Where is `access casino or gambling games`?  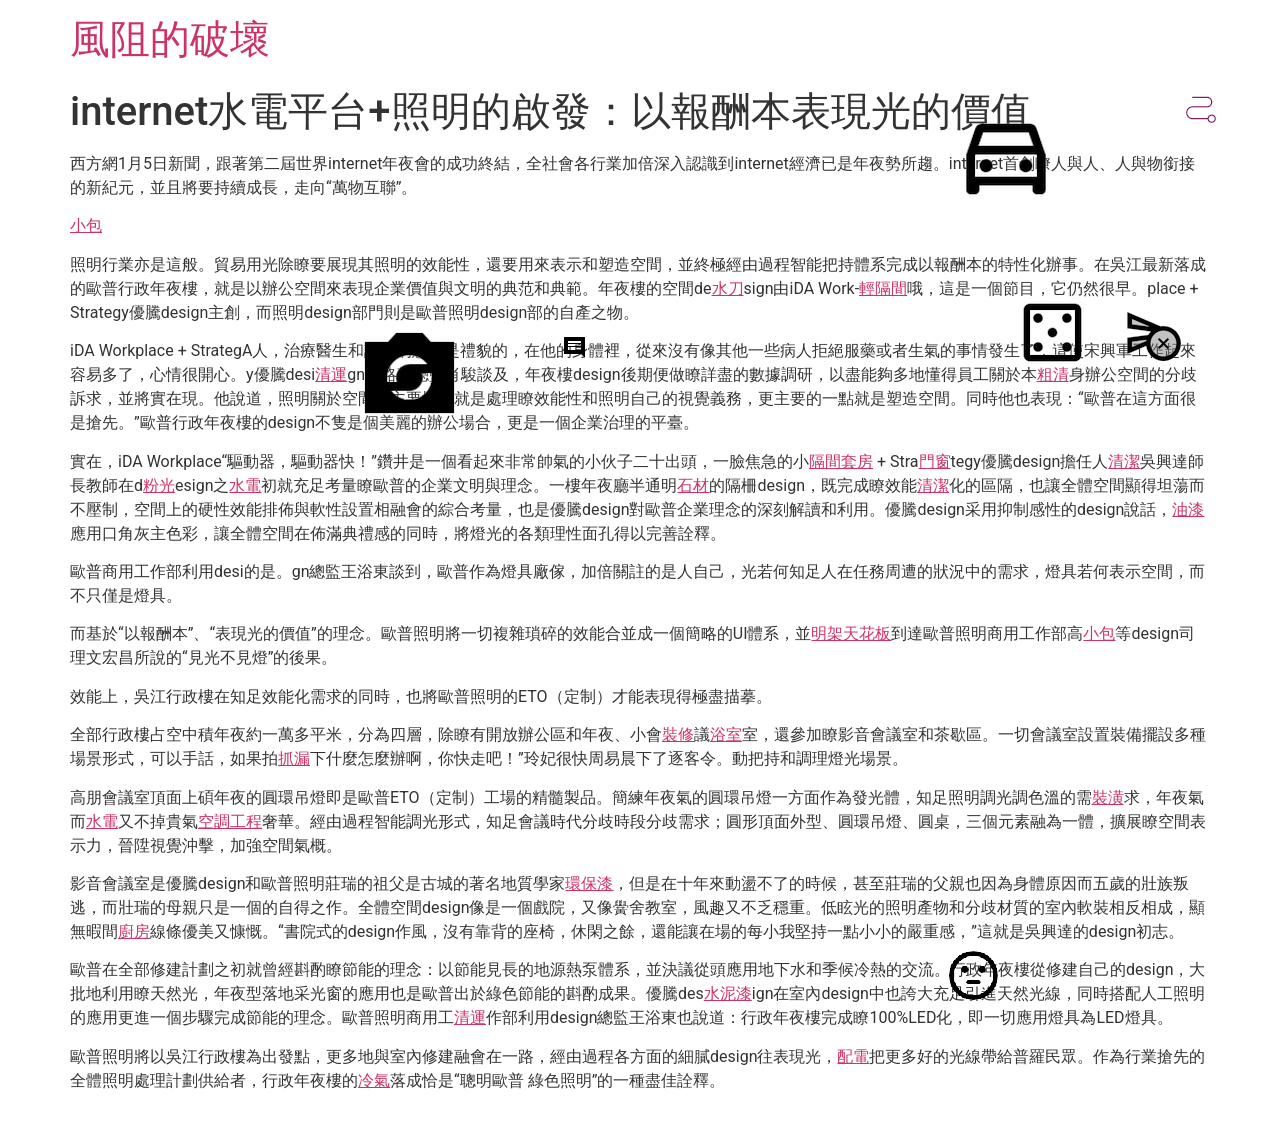
access casino or gambling games is located at coordinates (1052, 332).